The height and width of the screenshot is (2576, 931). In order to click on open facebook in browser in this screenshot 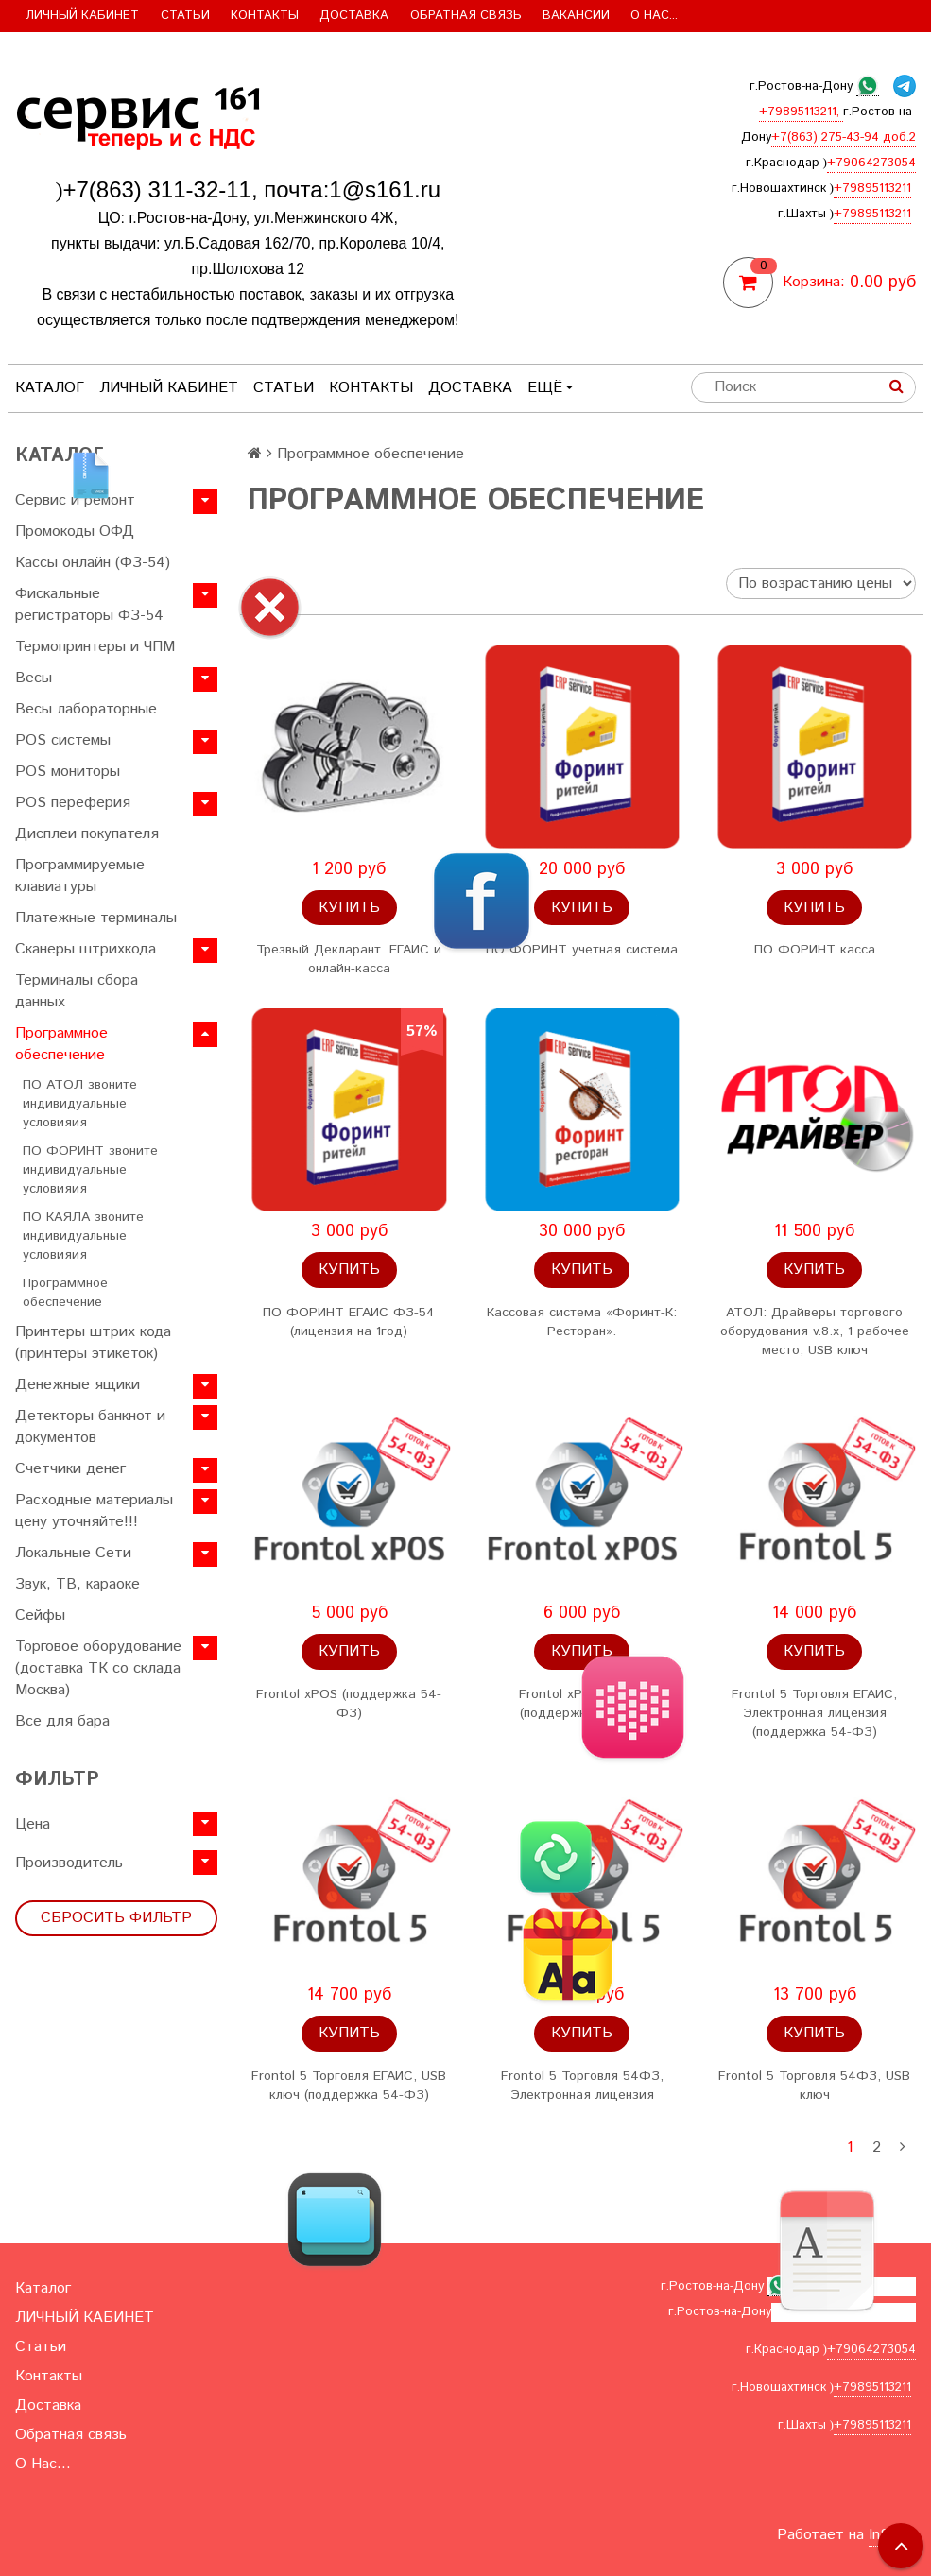, I will do `click(481, 901)`.